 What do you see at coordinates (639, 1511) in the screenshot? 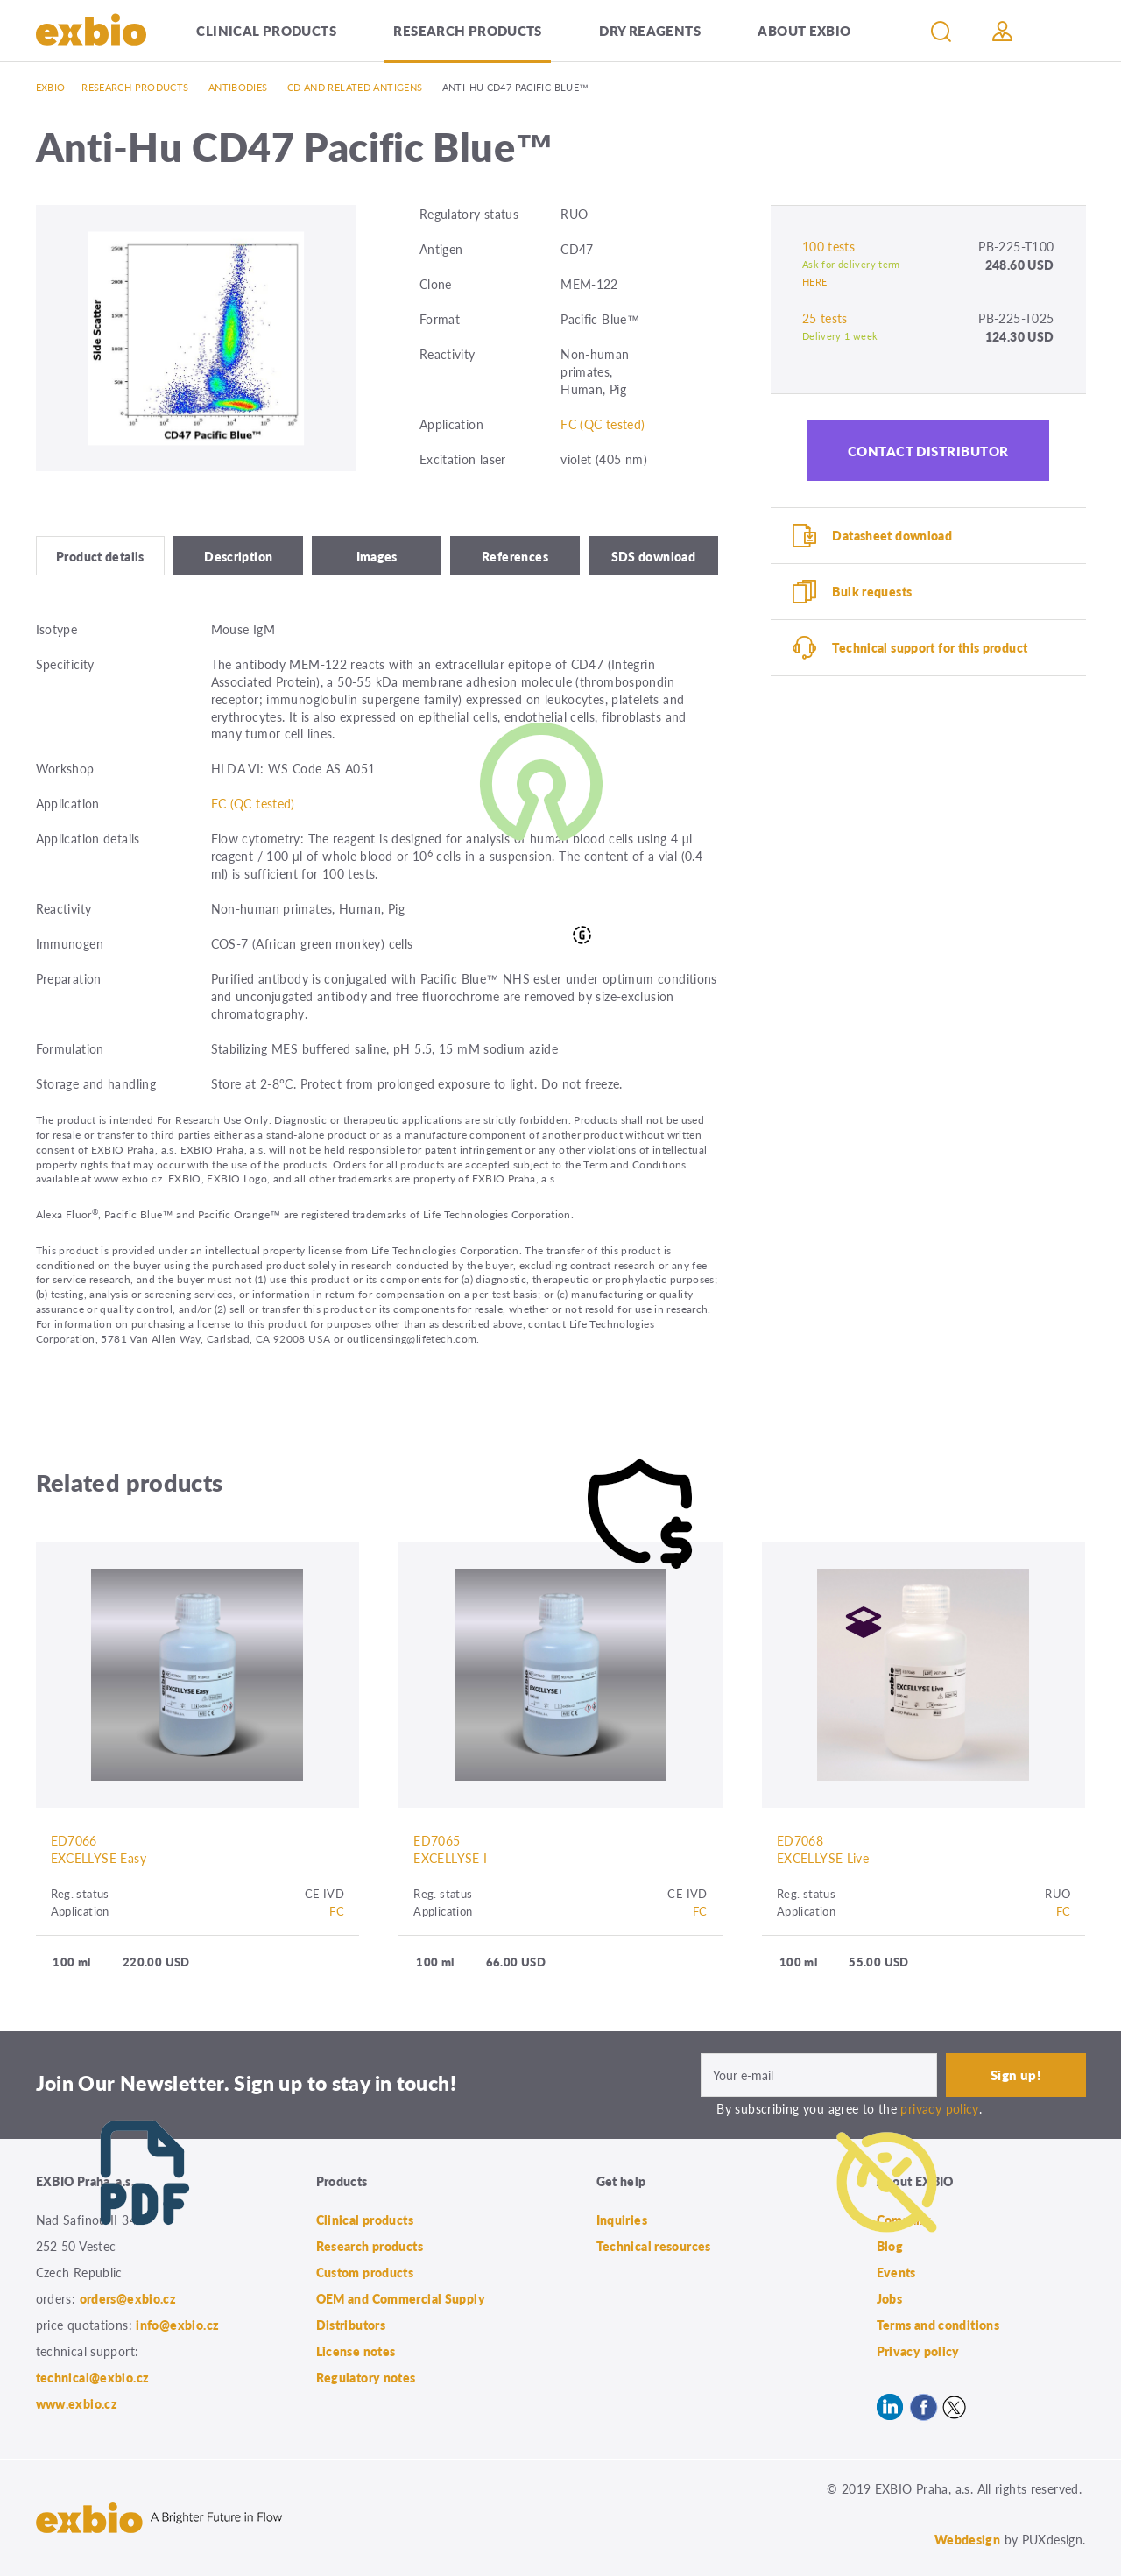
I see `access payment protection settings` at bounding box center [639, 1511].